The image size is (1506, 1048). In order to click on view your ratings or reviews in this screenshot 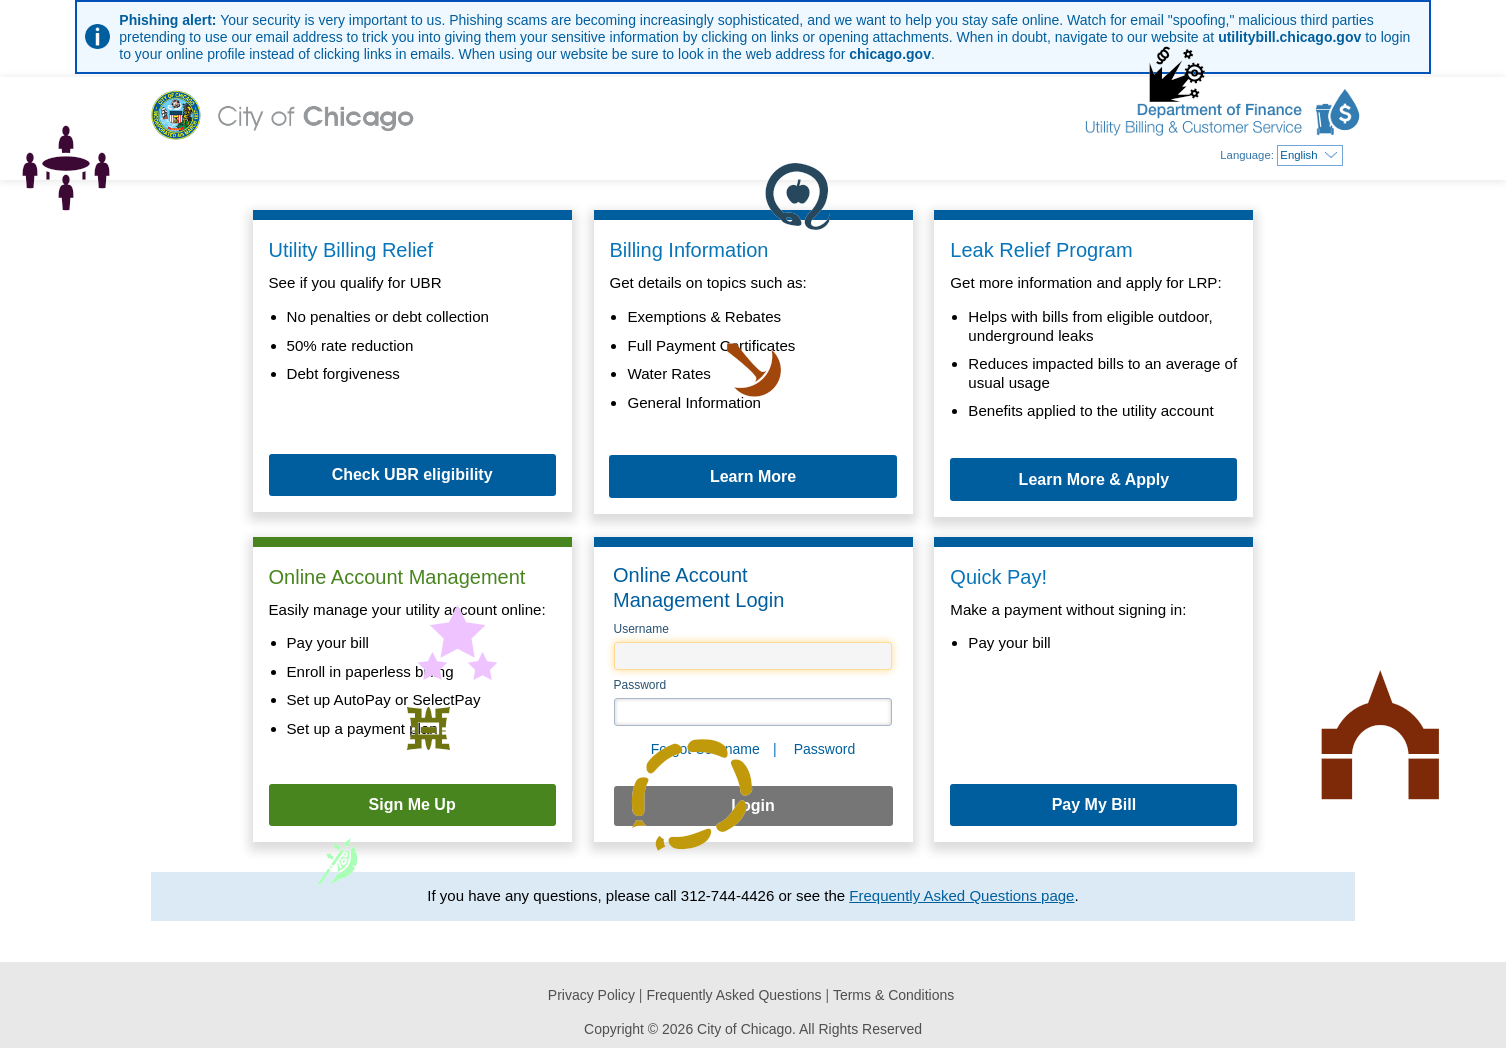, I will do `click(457, 642)`.